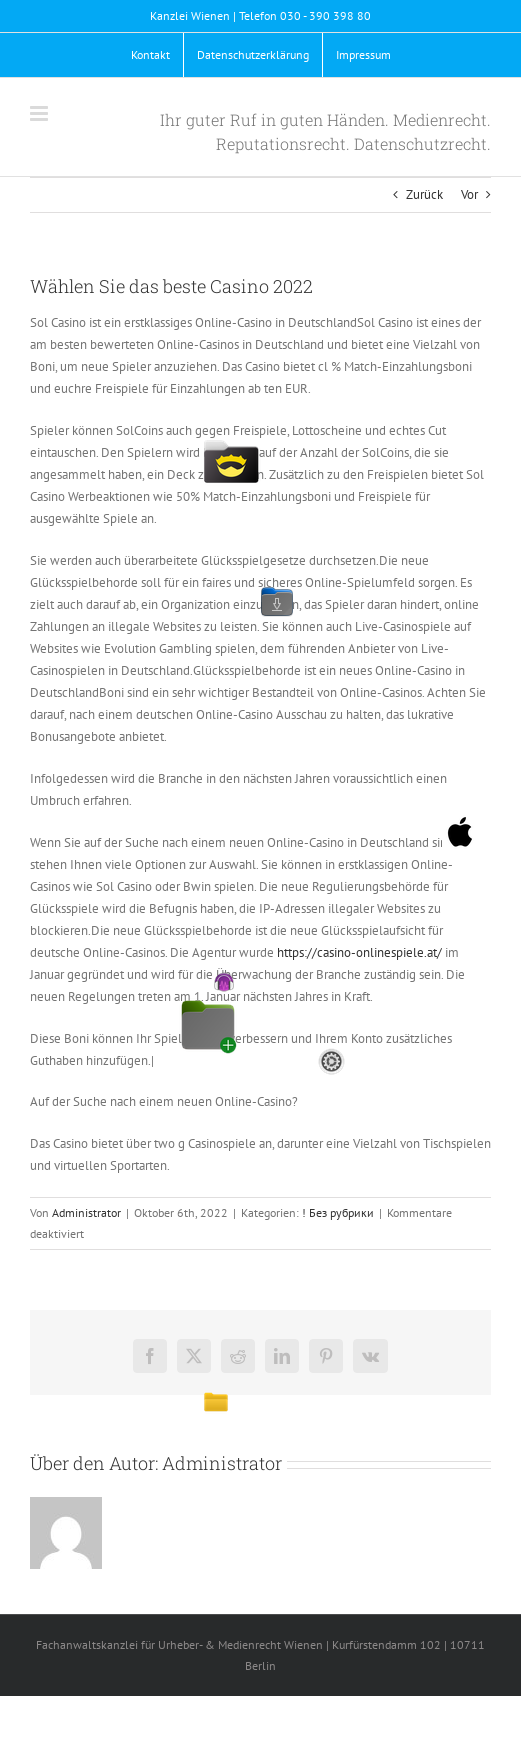 Image resolution: width=521 pixels, height=1746 pixels. I want to click on folder containing nim programming language projects, so click(231, 463).